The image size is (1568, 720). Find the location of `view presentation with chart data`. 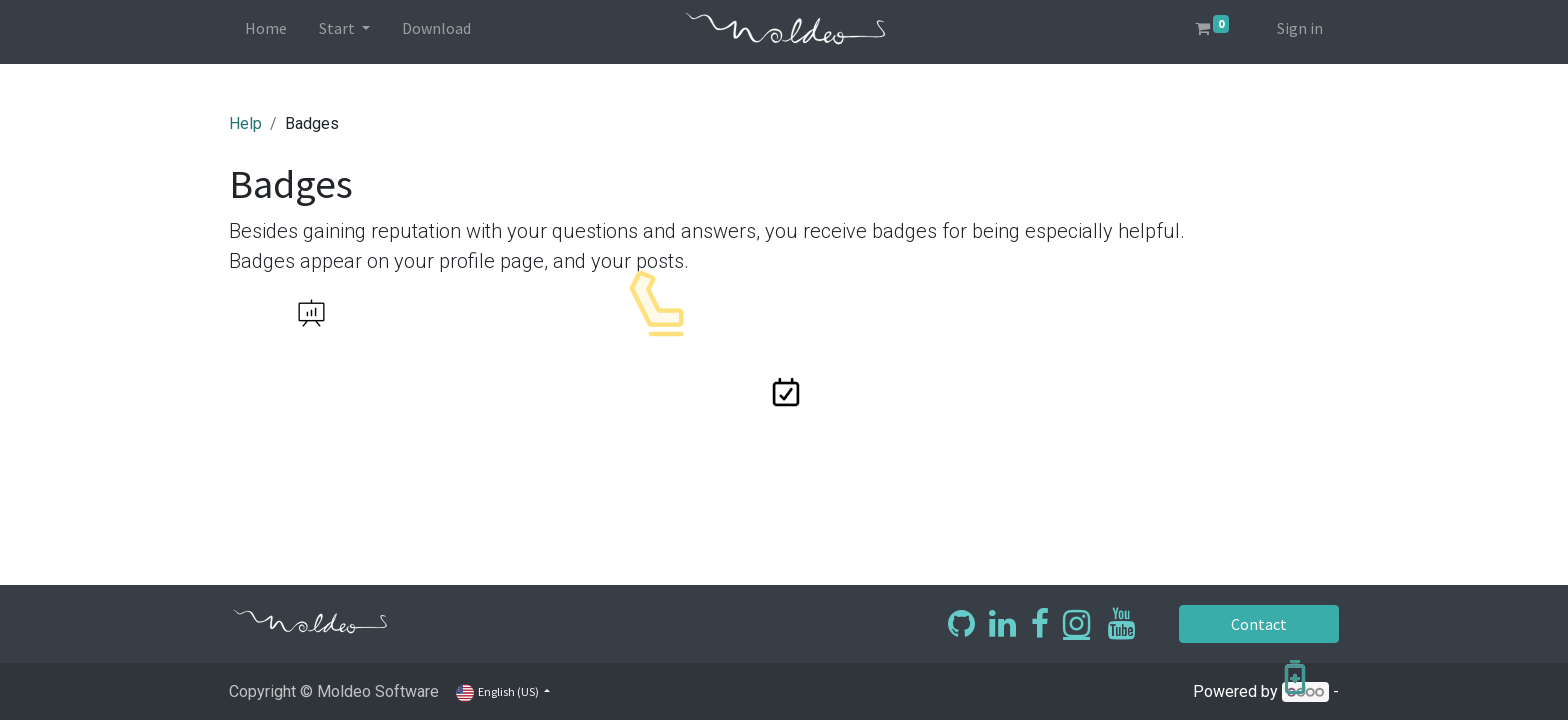

view presentation with chart data is located at coordinates (311, 313).